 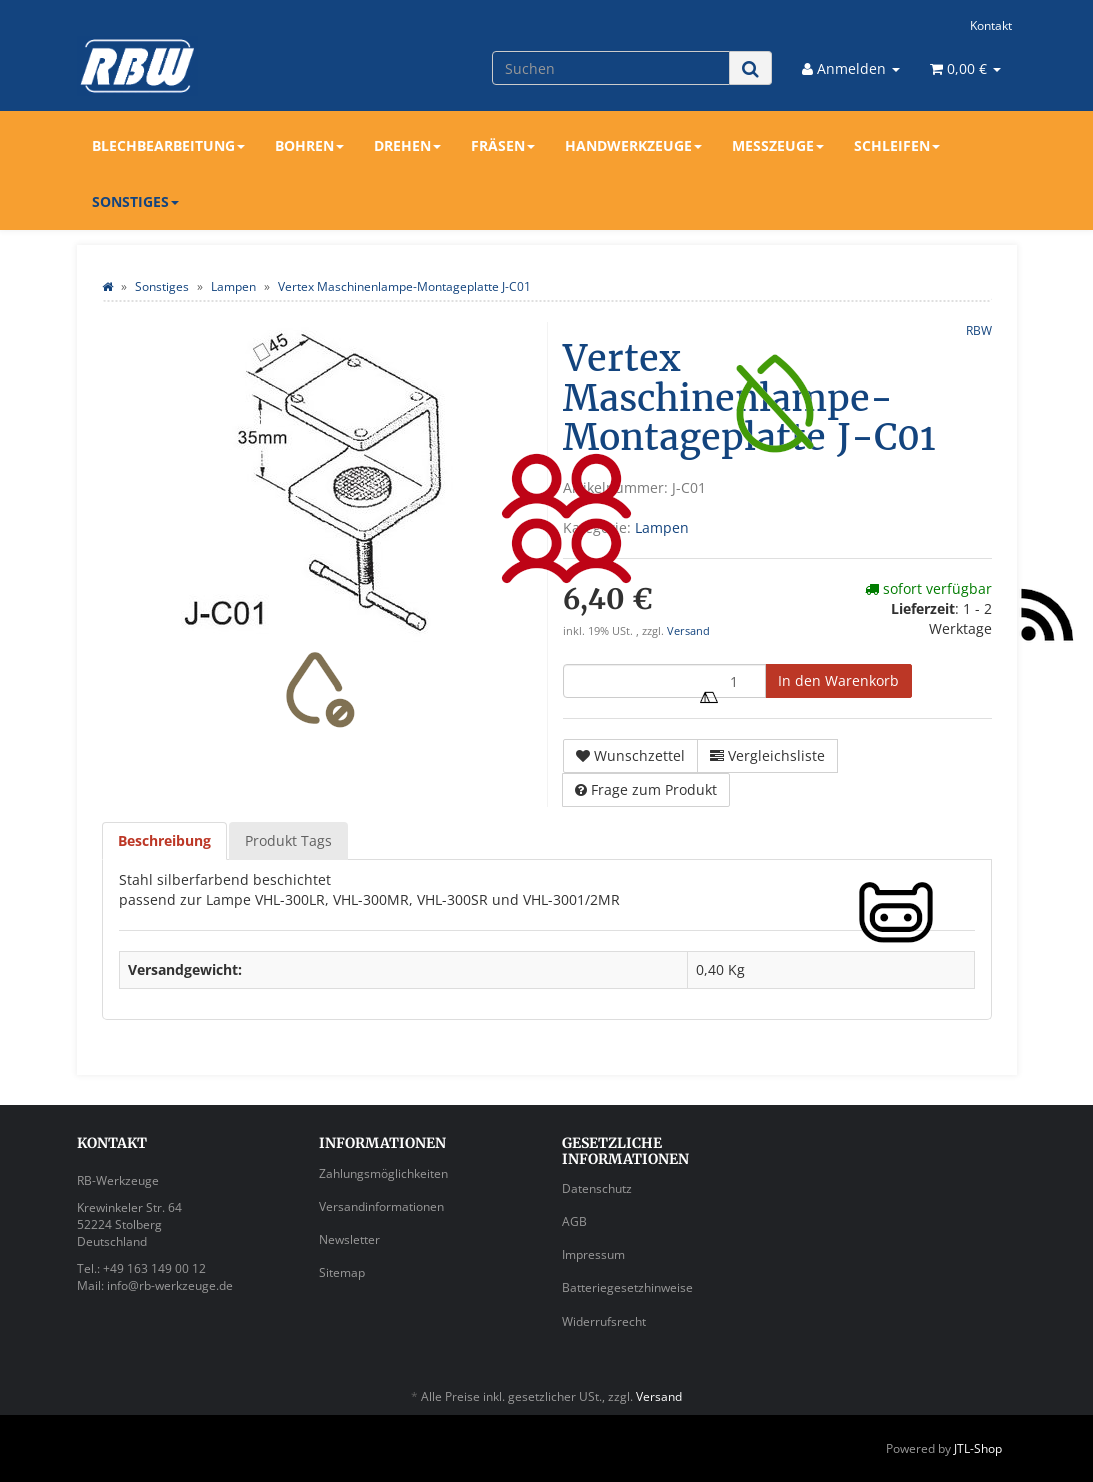 I want to click on view all team members, so click(x=566, y=518).